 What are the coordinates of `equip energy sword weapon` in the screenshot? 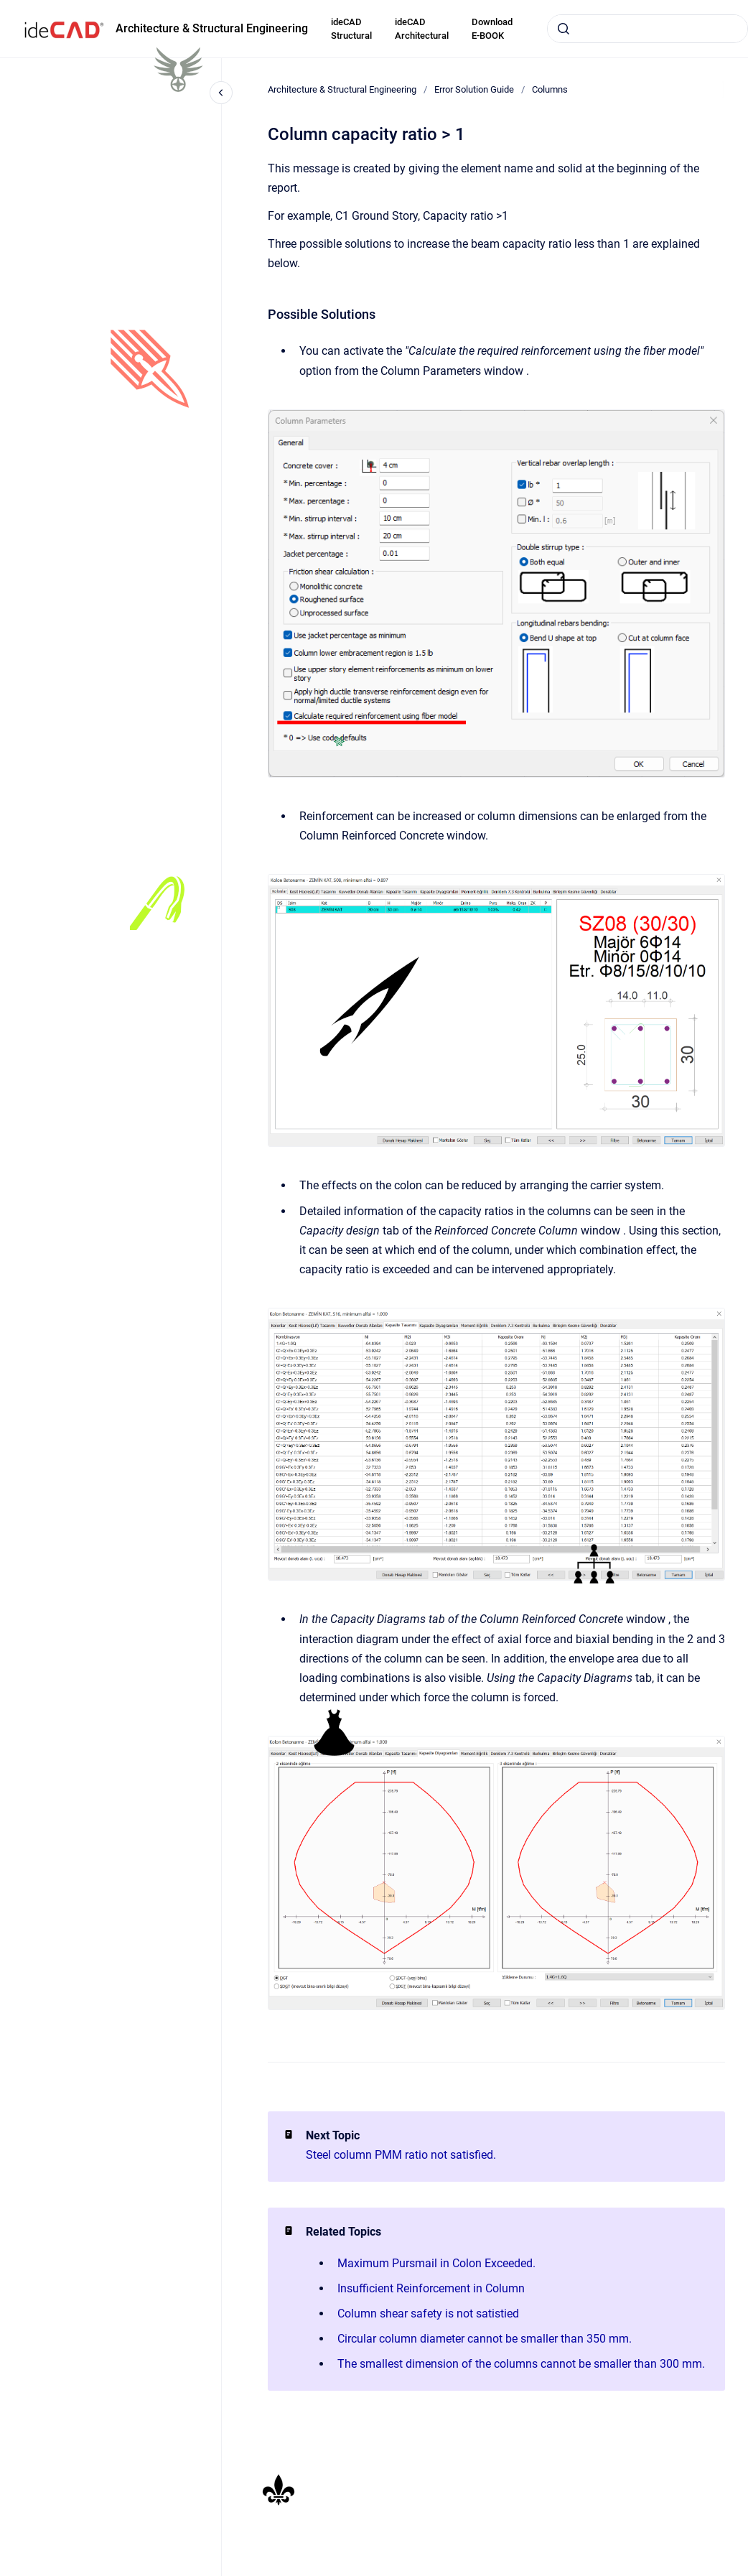 It's located at (370, 1005).